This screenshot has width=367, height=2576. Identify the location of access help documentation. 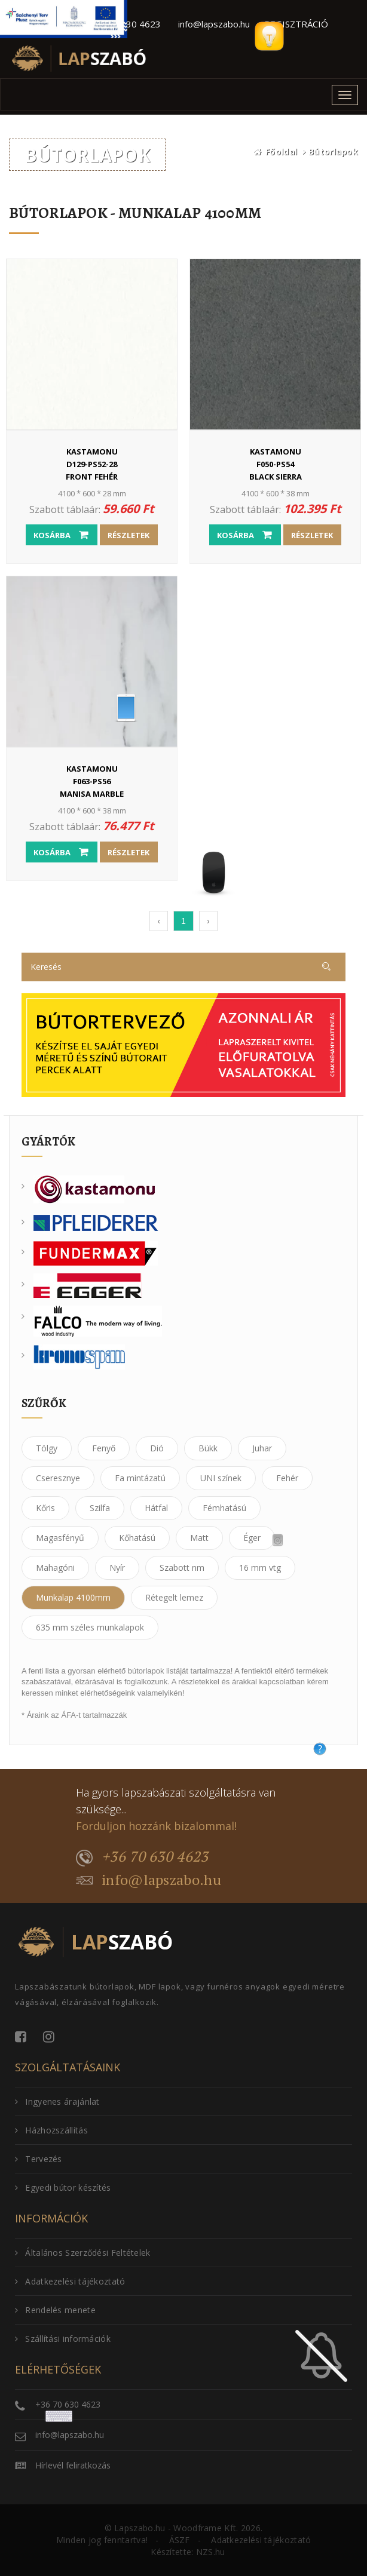
(320, 1749).